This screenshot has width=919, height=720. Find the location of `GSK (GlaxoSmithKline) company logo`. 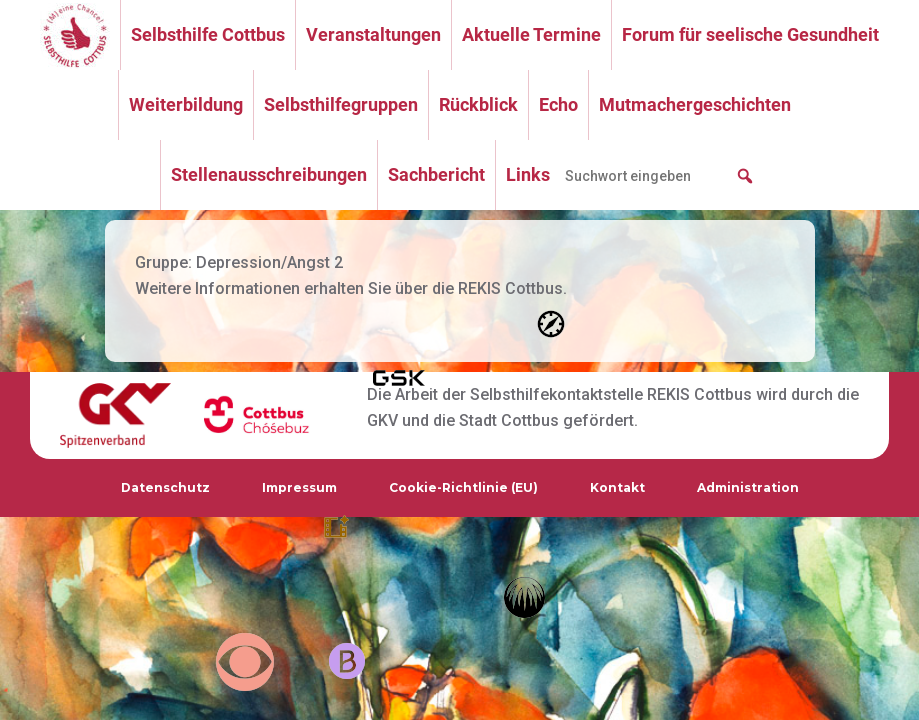

GSK (GlaxoSmithKline) company logo is located at coordinates (399, 378).